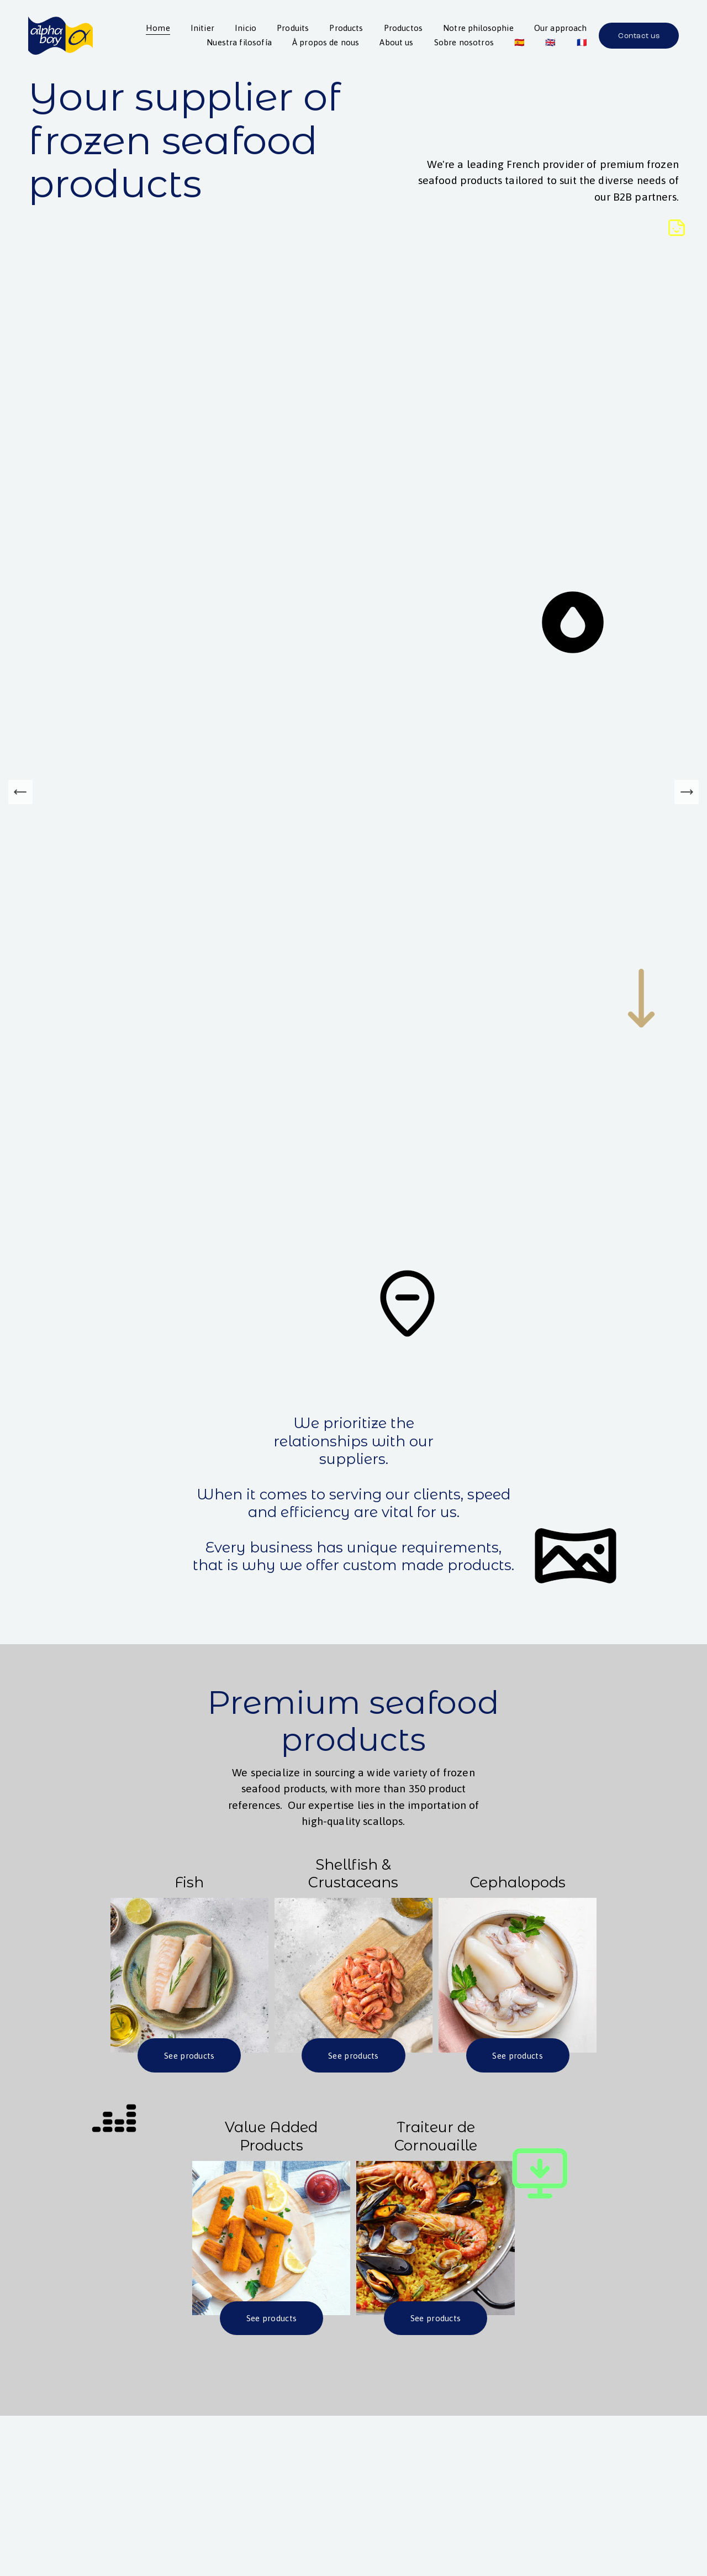 This screenshot has width=707, height=2576. What do you see at coordinates (641, 998) in the screenshot?
I see `move item down in a list` at bounding box center [641, 998].